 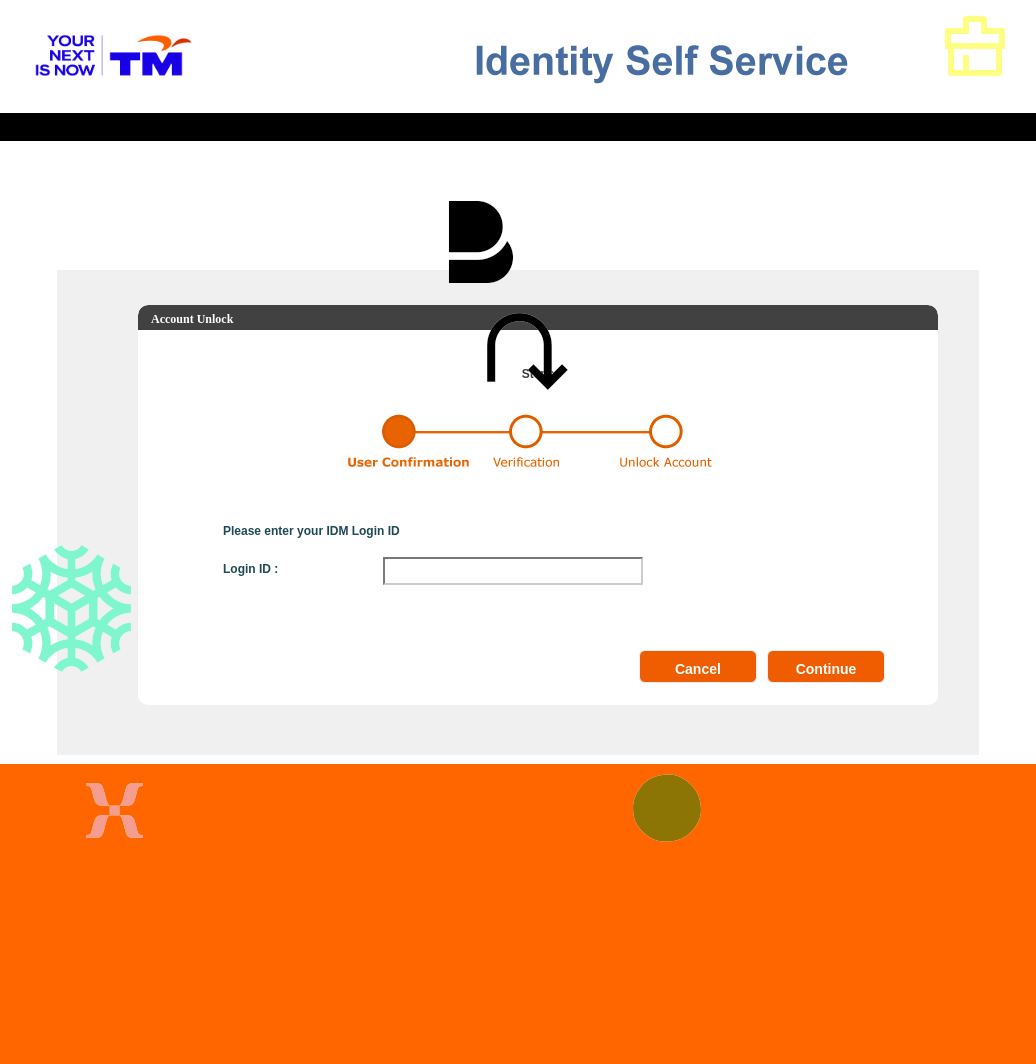 I want to click on go back to the previous screen or step, so click(x=523, y=349).